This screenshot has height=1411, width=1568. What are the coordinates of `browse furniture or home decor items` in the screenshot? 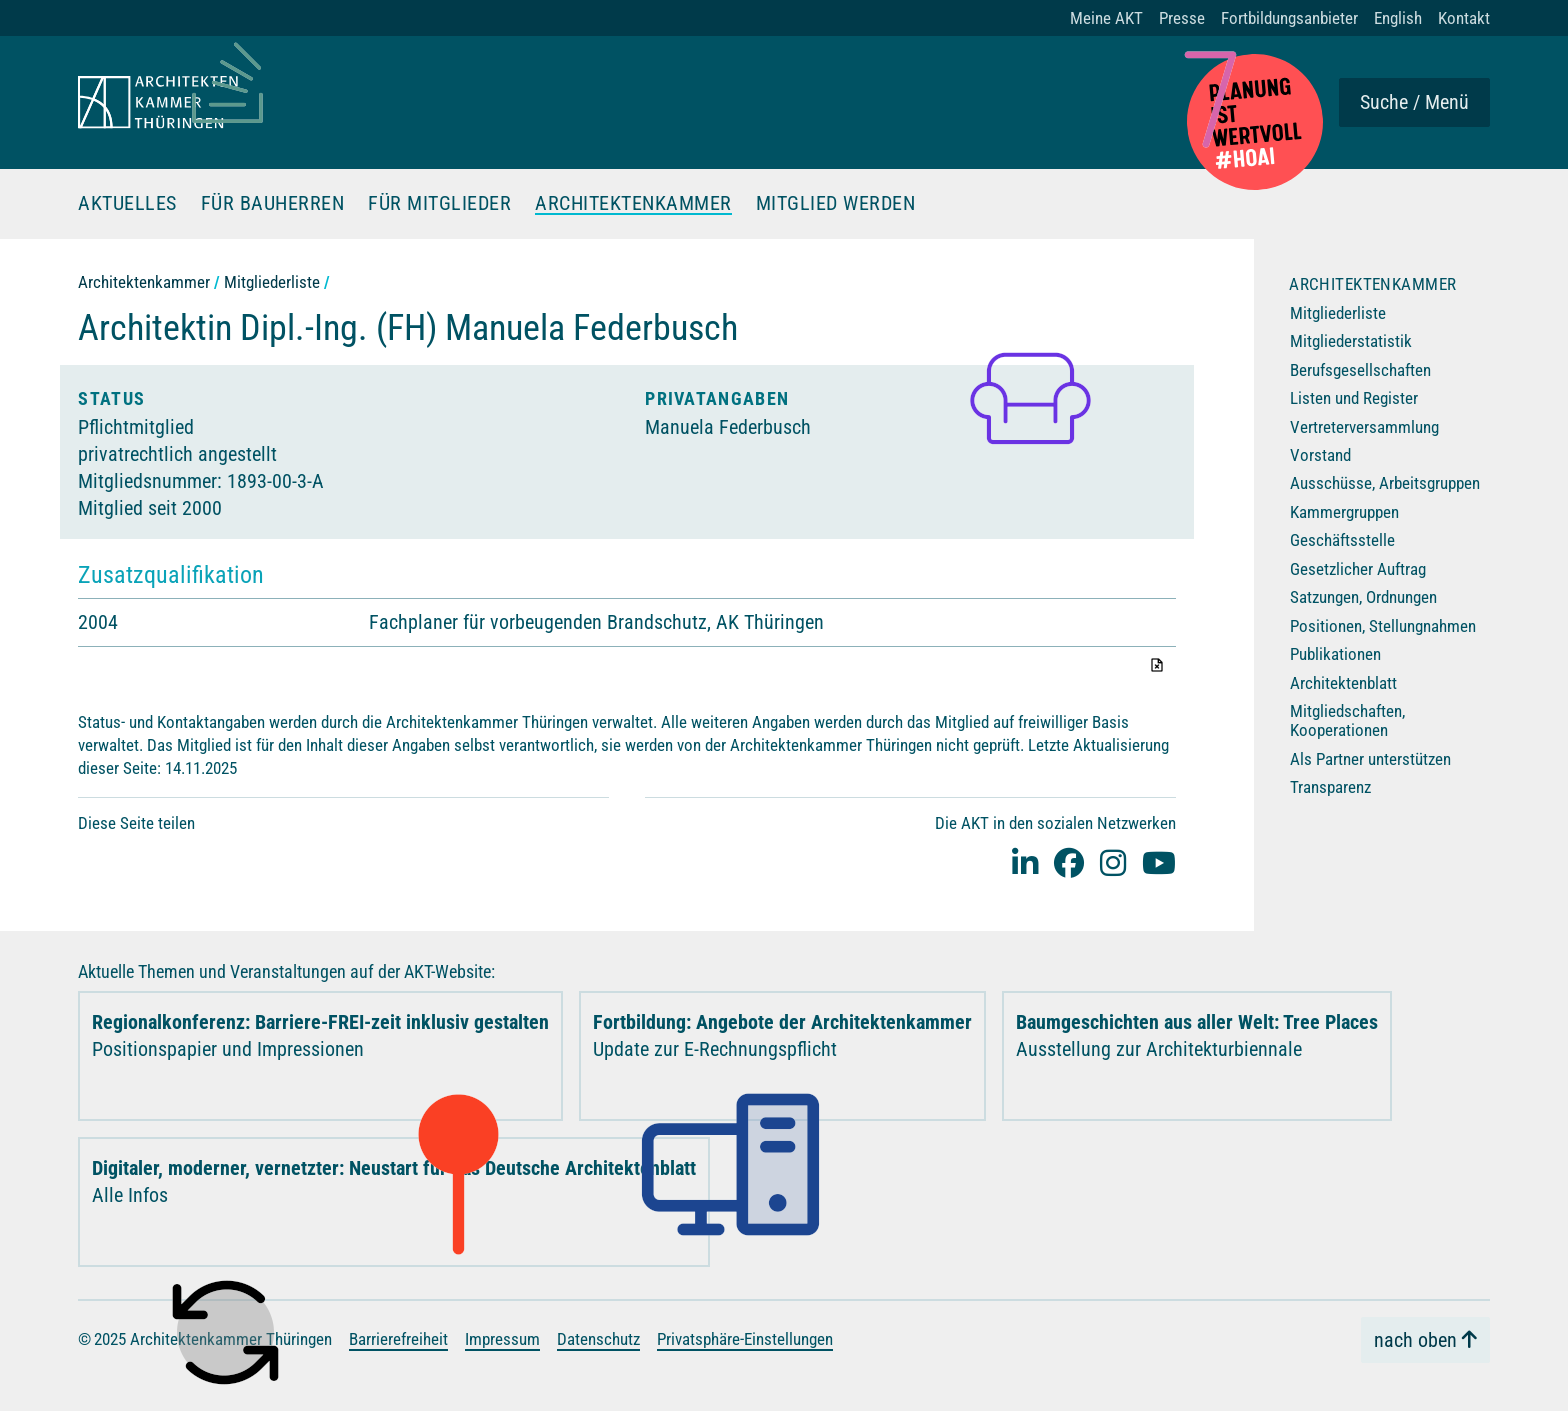 It's located at (1030, 400).